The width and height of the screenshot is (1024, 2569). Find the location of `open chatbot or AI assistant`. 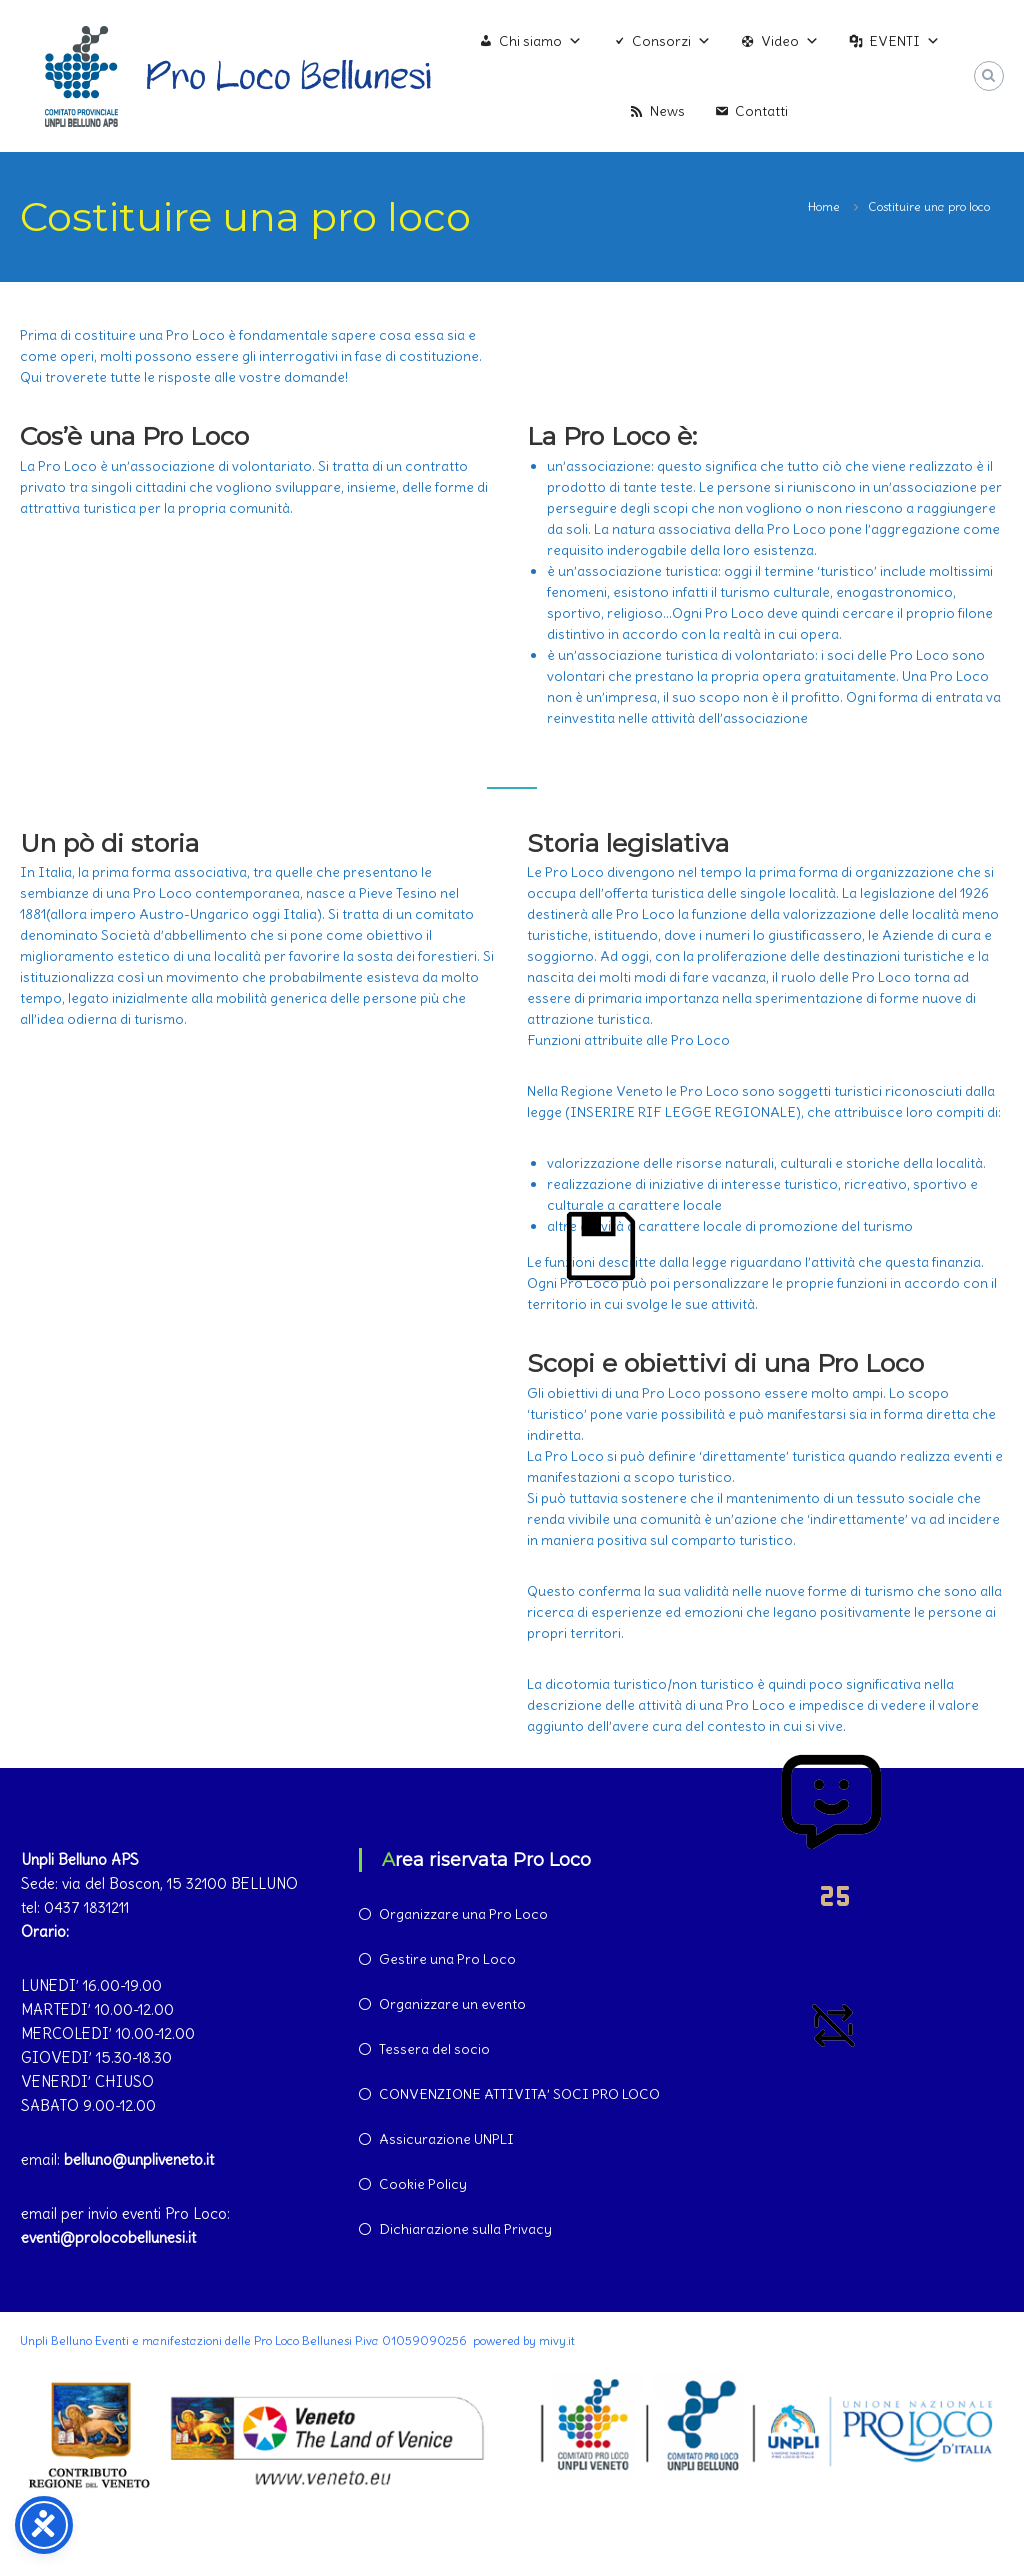

open chatbot or AI assistant is located at coordinates (831, 1799).